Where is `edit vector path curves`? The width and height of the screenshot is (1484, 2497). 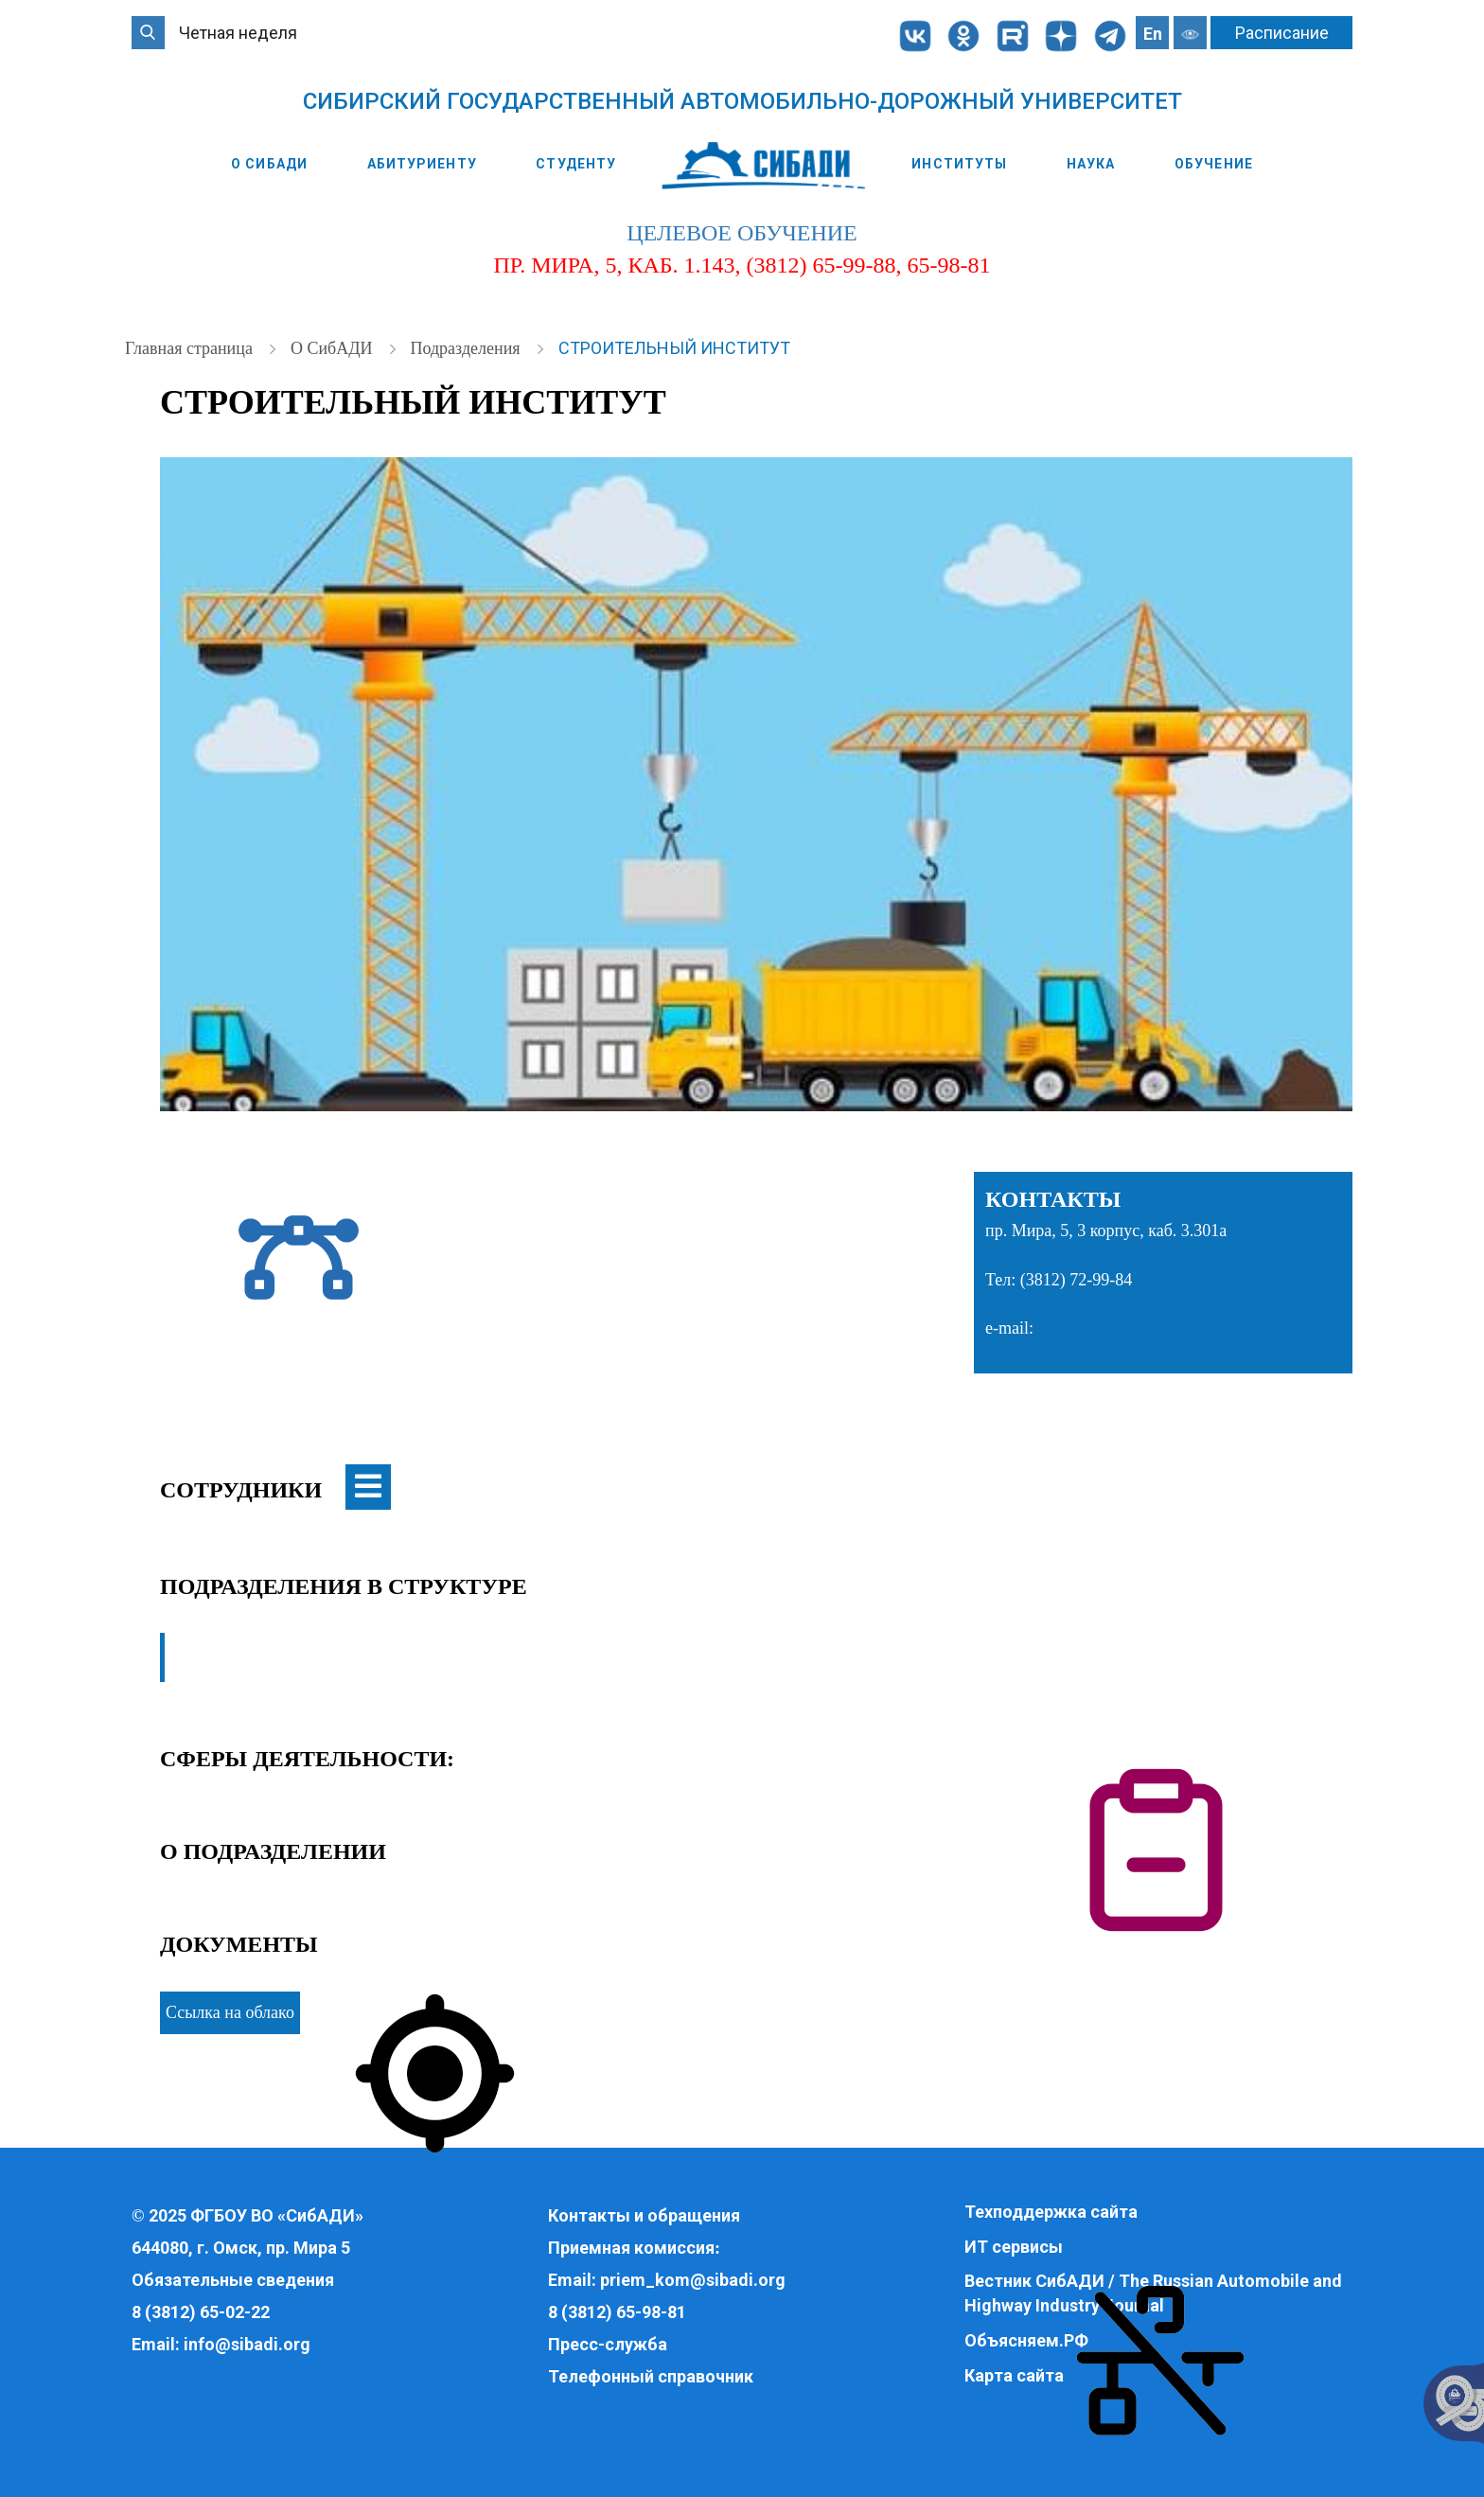
edit vector path curves is located at coordinates (298, 1257).